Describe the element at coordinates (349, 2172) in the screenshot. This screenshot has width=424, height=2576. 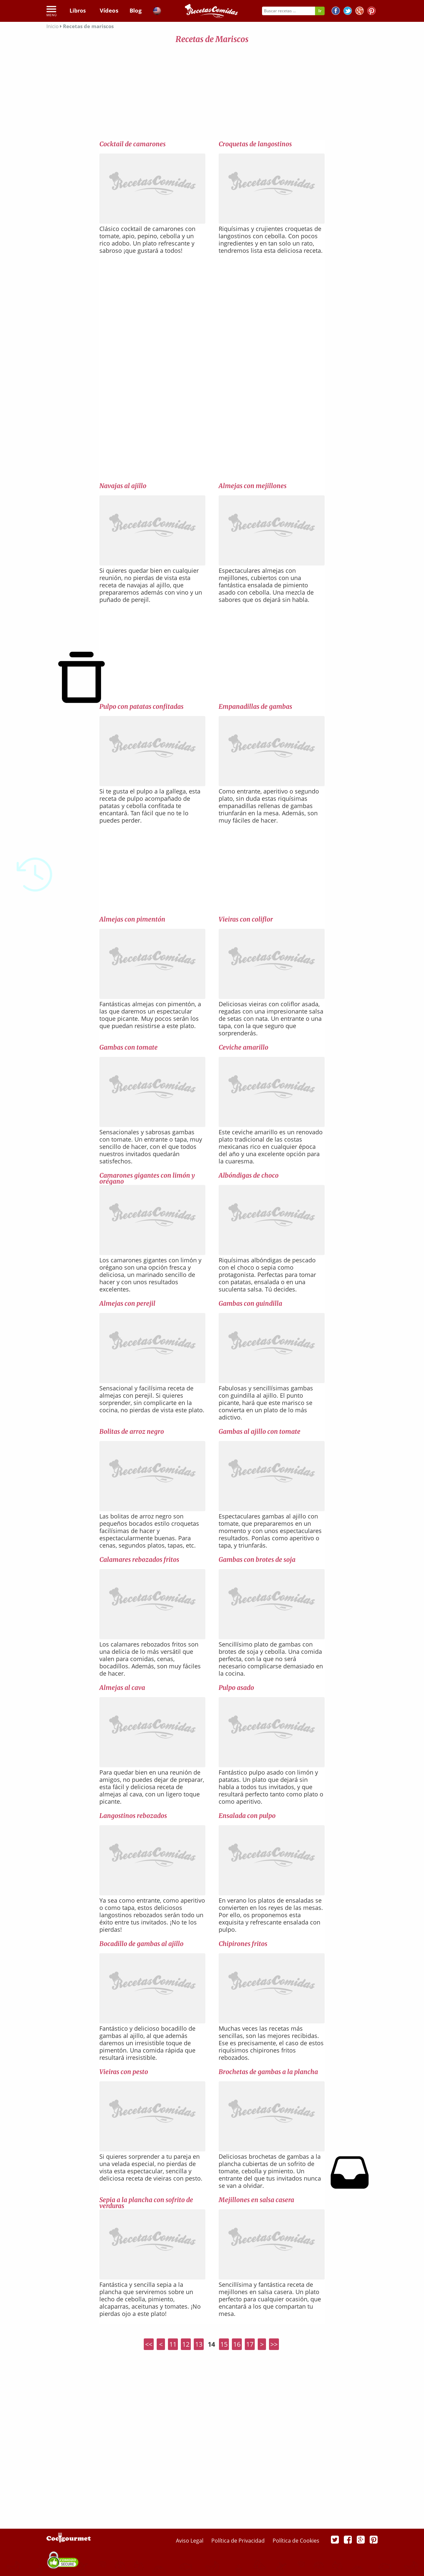
I see `view your inbox messages` at that location.